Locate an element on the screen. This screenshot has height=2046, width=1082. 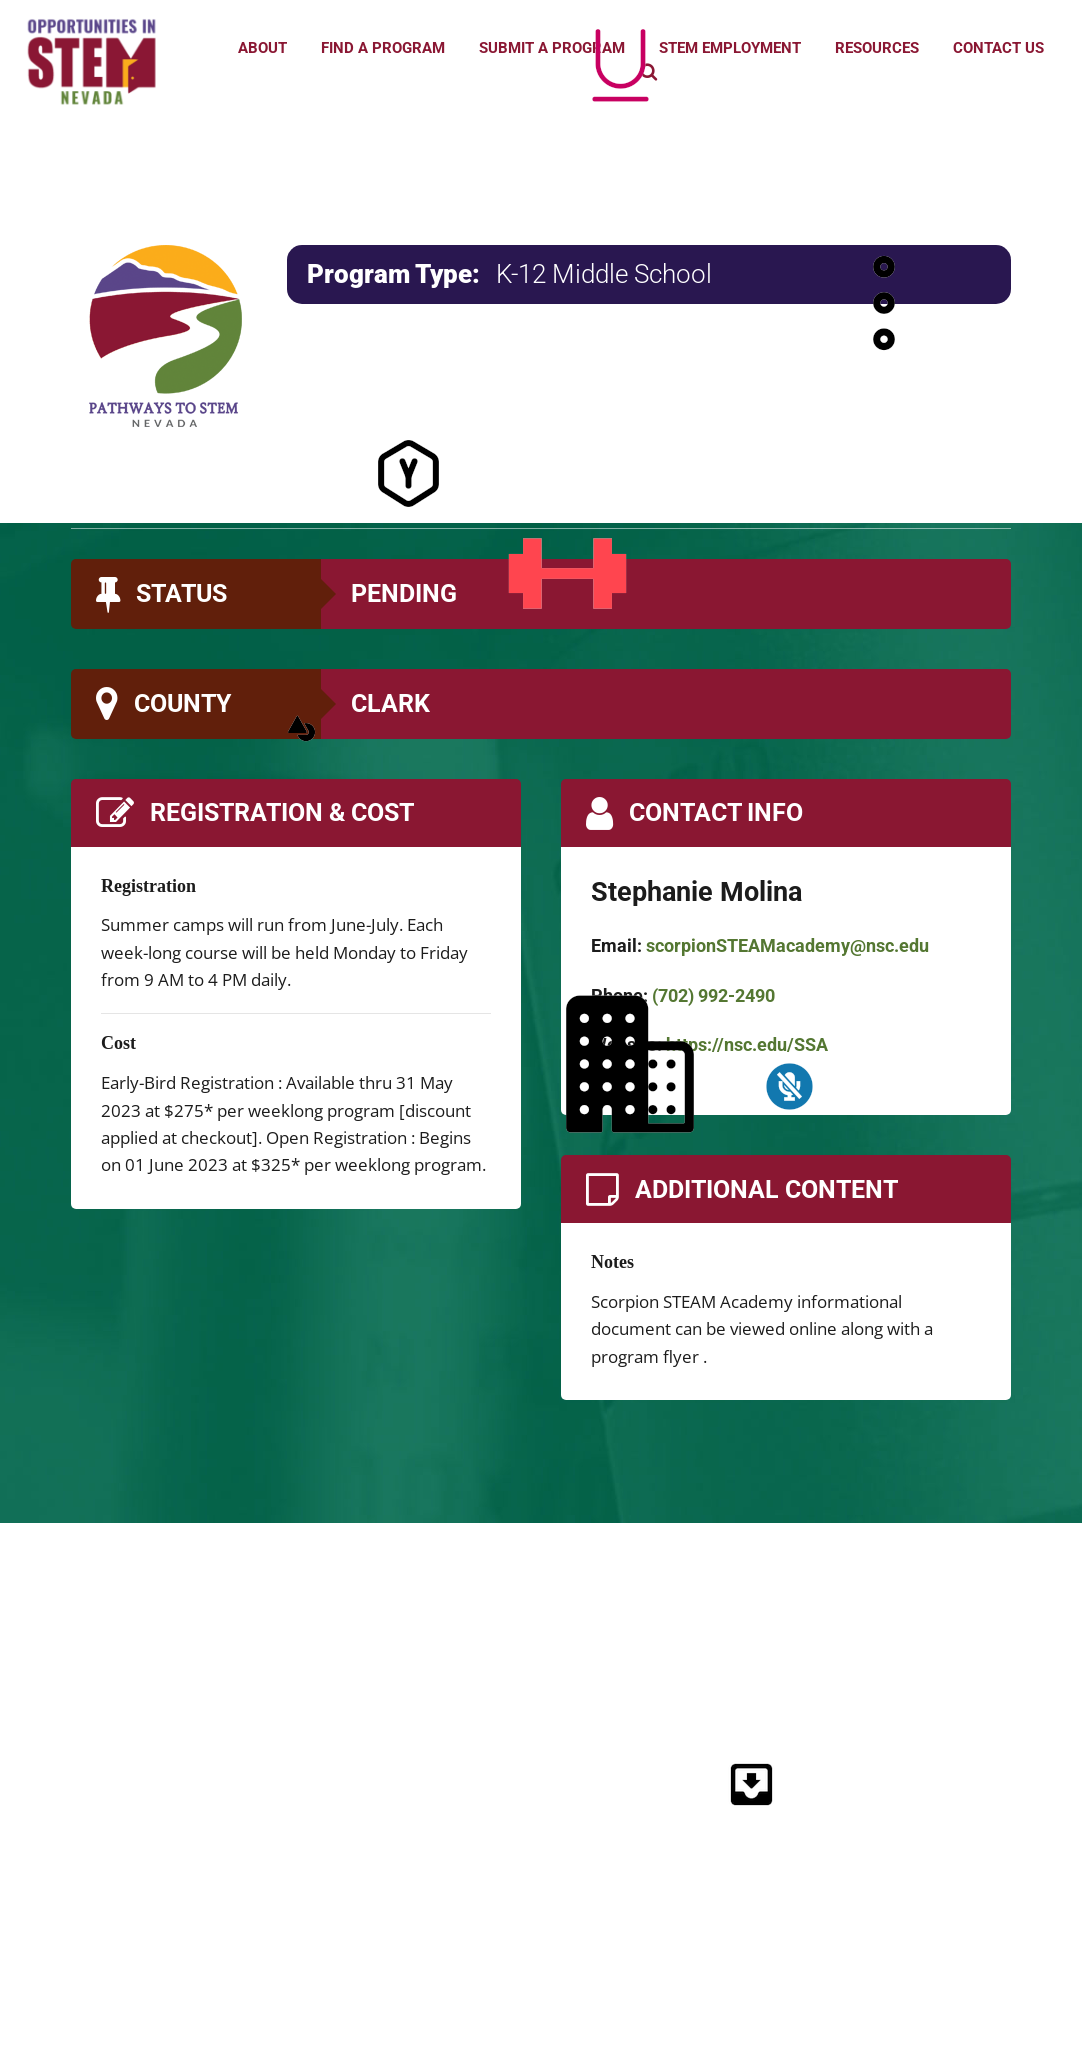
access workout or fitness features is located at coordinates (567, 573).